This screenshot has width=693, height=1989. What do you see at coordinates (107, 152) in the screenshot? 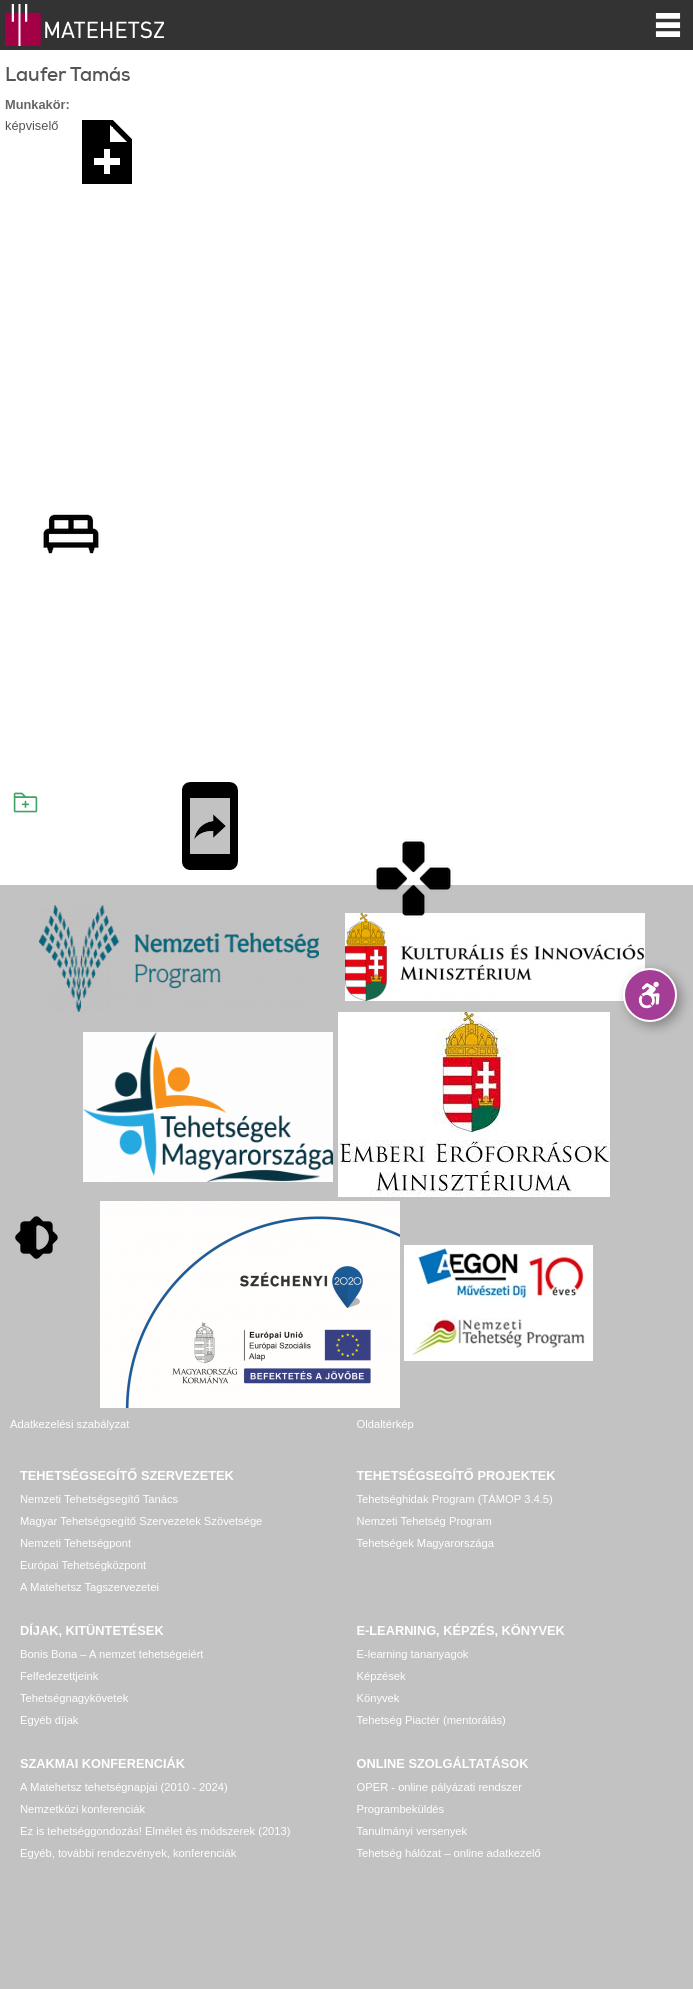
I see `create a new note or document` at bounding box center [107, 152].